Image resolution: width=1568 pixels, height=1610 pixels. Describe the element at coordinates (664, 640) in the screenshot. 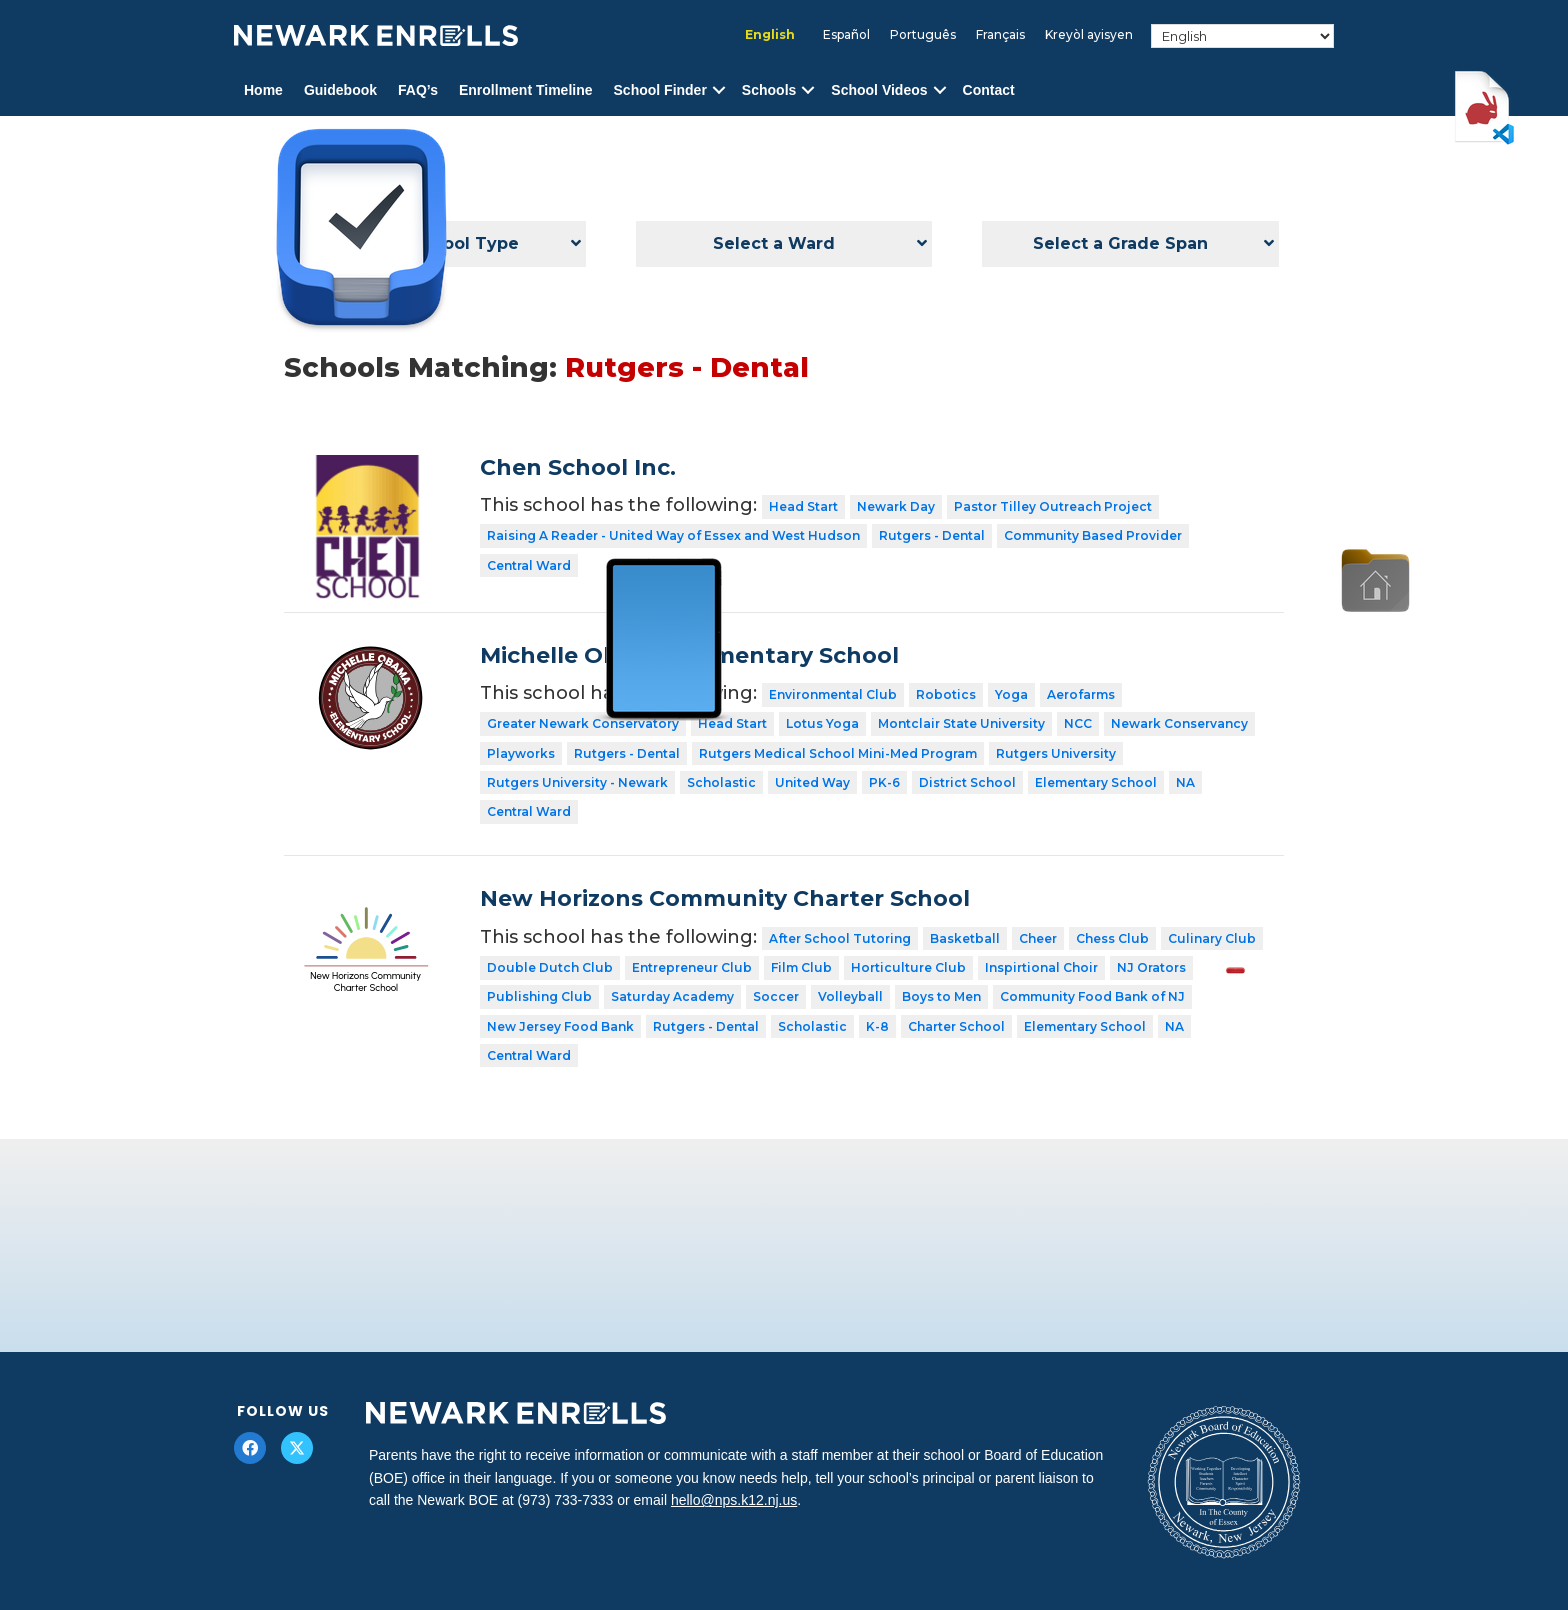

I see `iPad Air M2 device icon` at that location.